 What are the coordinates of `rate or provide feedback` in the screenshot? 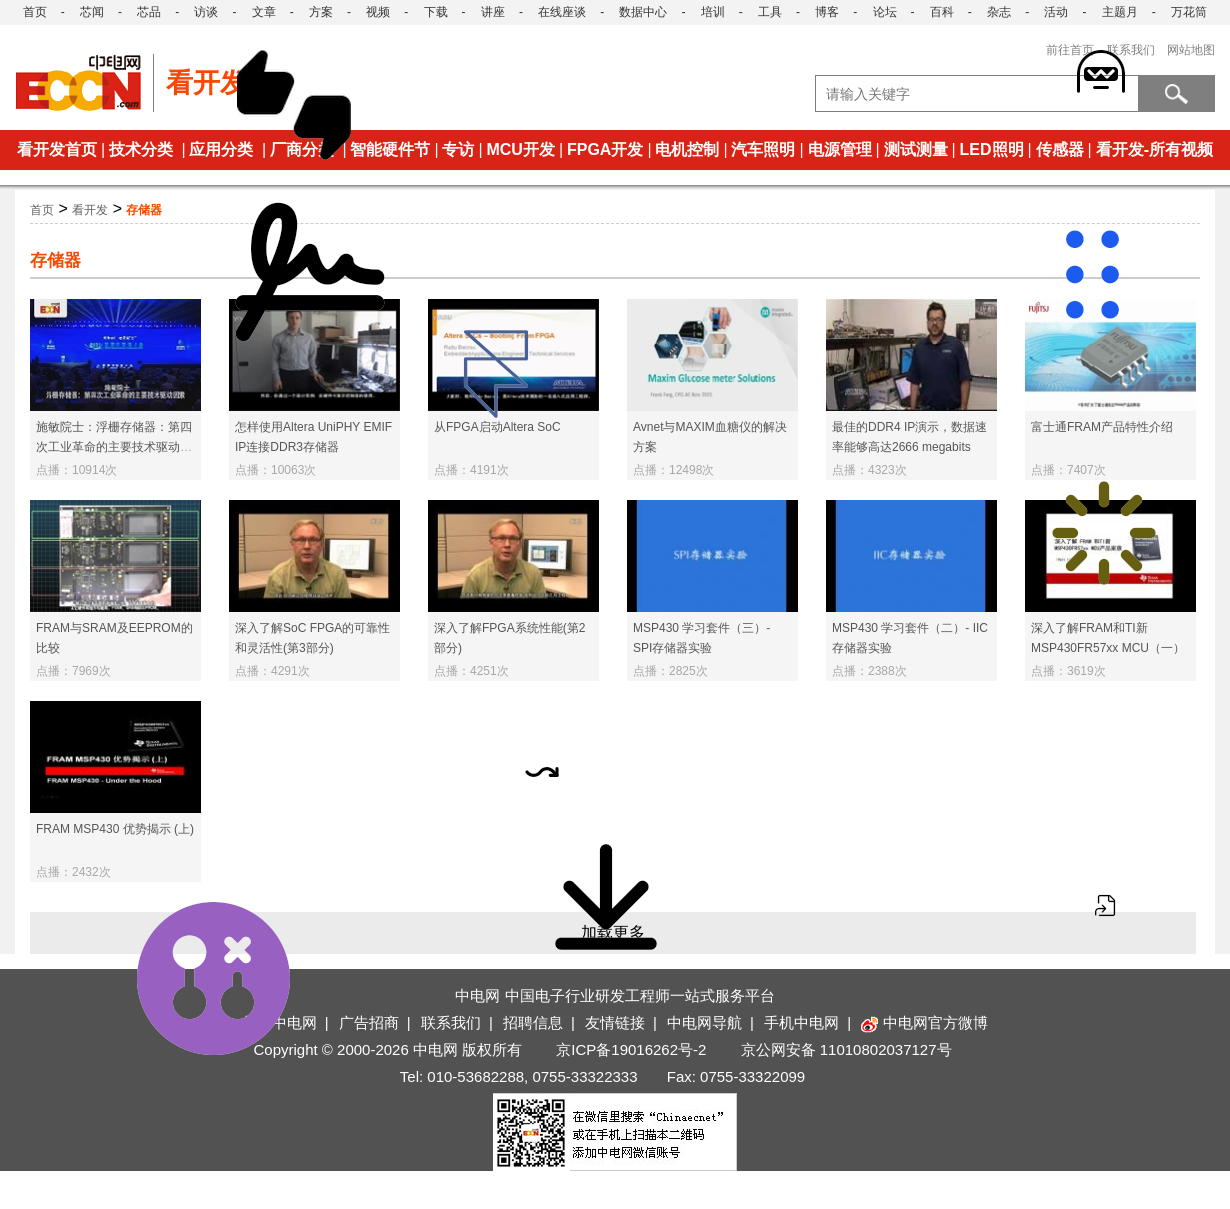 It's located at (294, 105).